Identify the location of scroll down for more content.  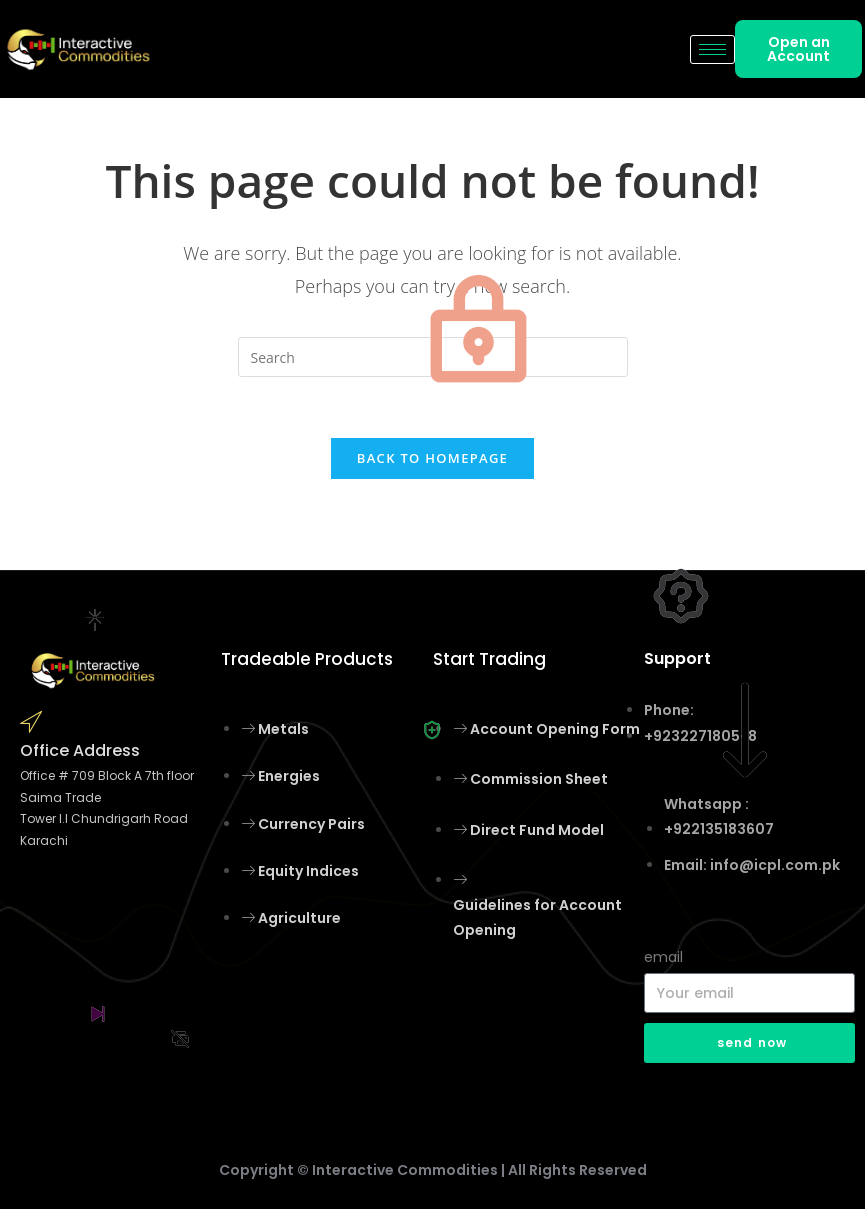
(745, 730).